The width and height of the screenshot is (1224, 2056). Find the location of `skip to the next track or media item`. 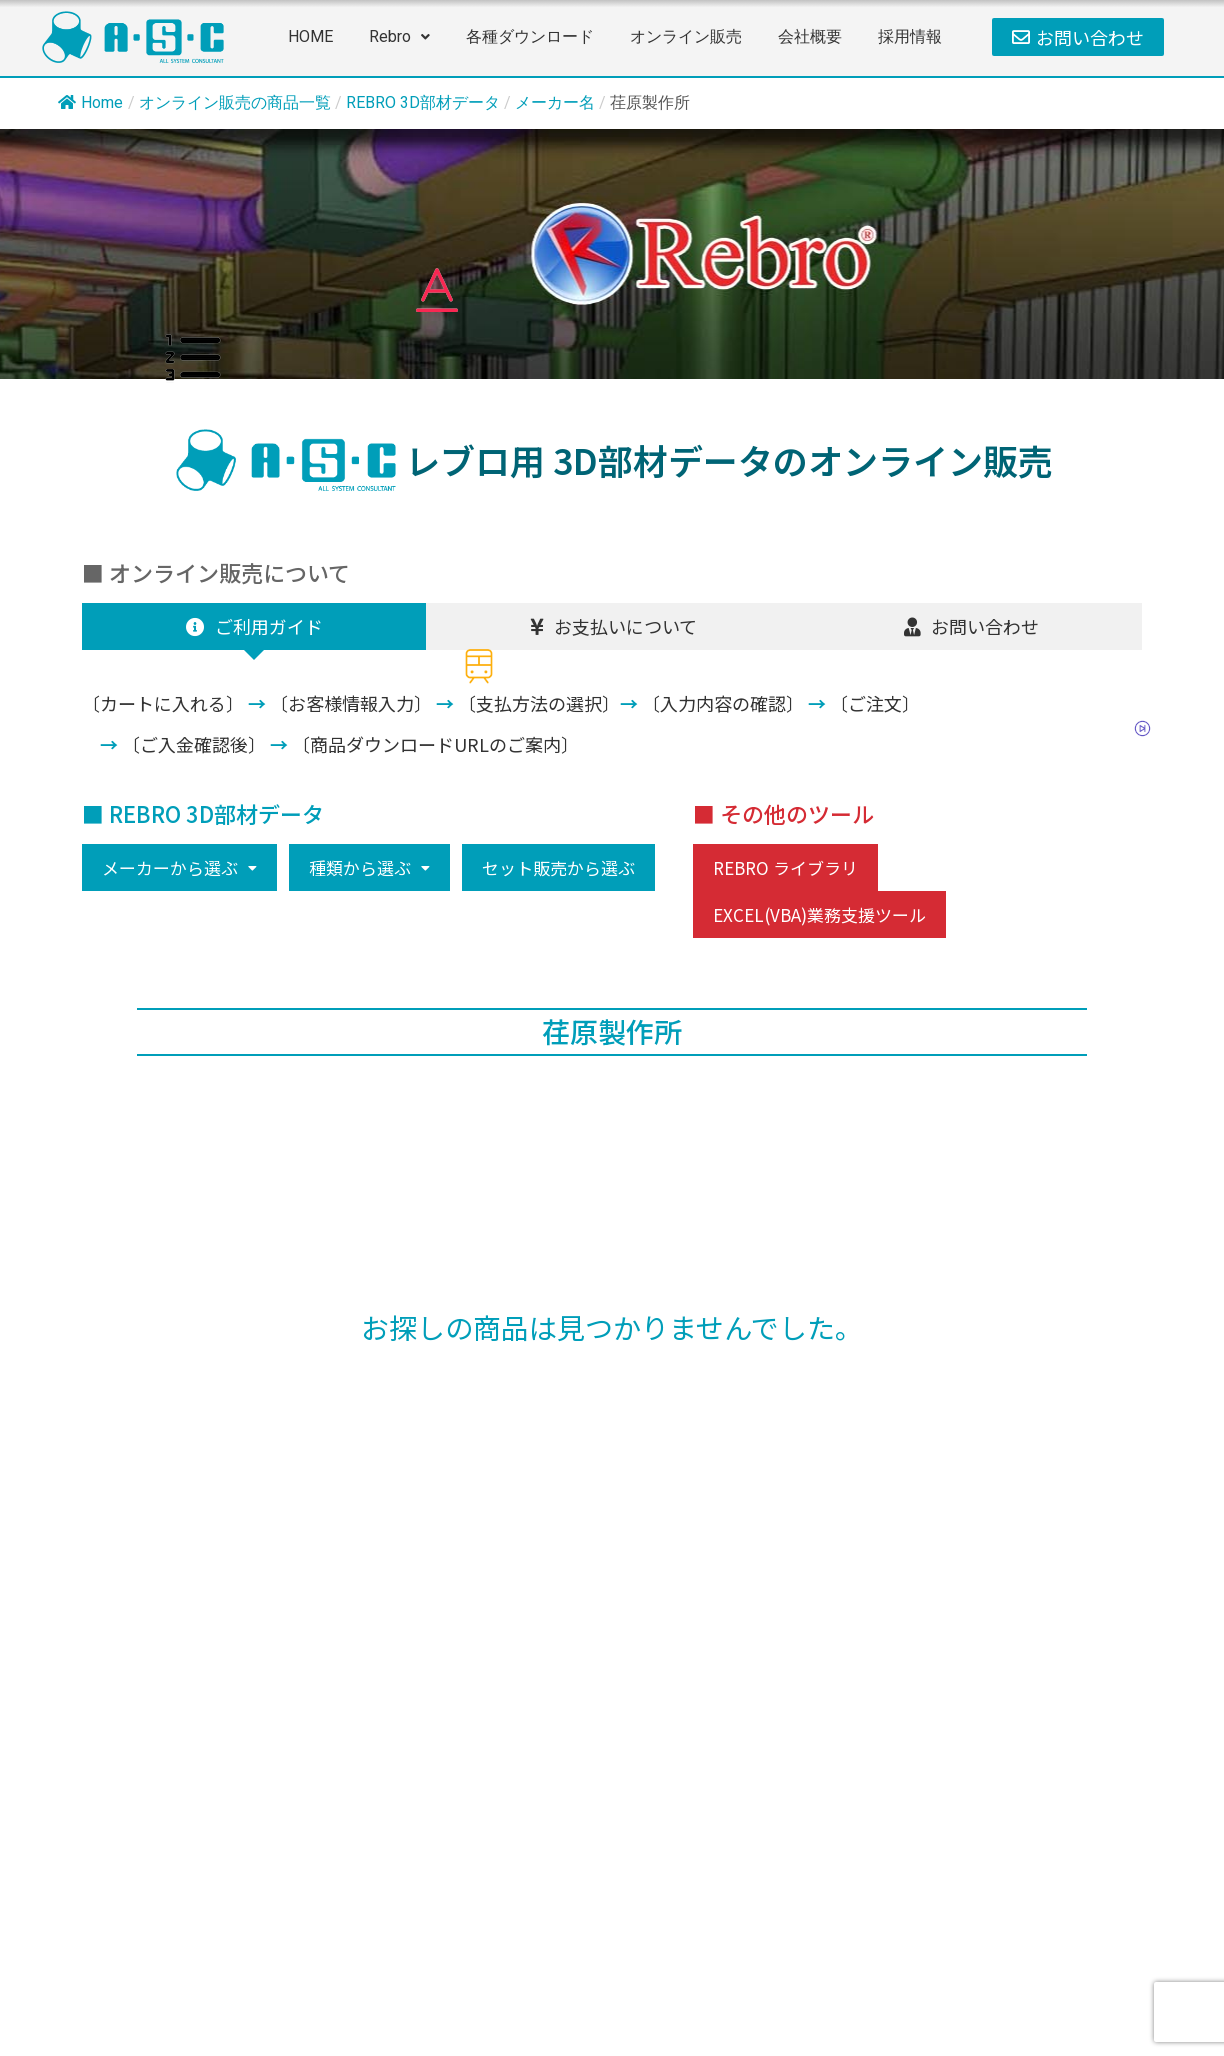

skip to the next track or media item is located at coordinates (1142, 728).